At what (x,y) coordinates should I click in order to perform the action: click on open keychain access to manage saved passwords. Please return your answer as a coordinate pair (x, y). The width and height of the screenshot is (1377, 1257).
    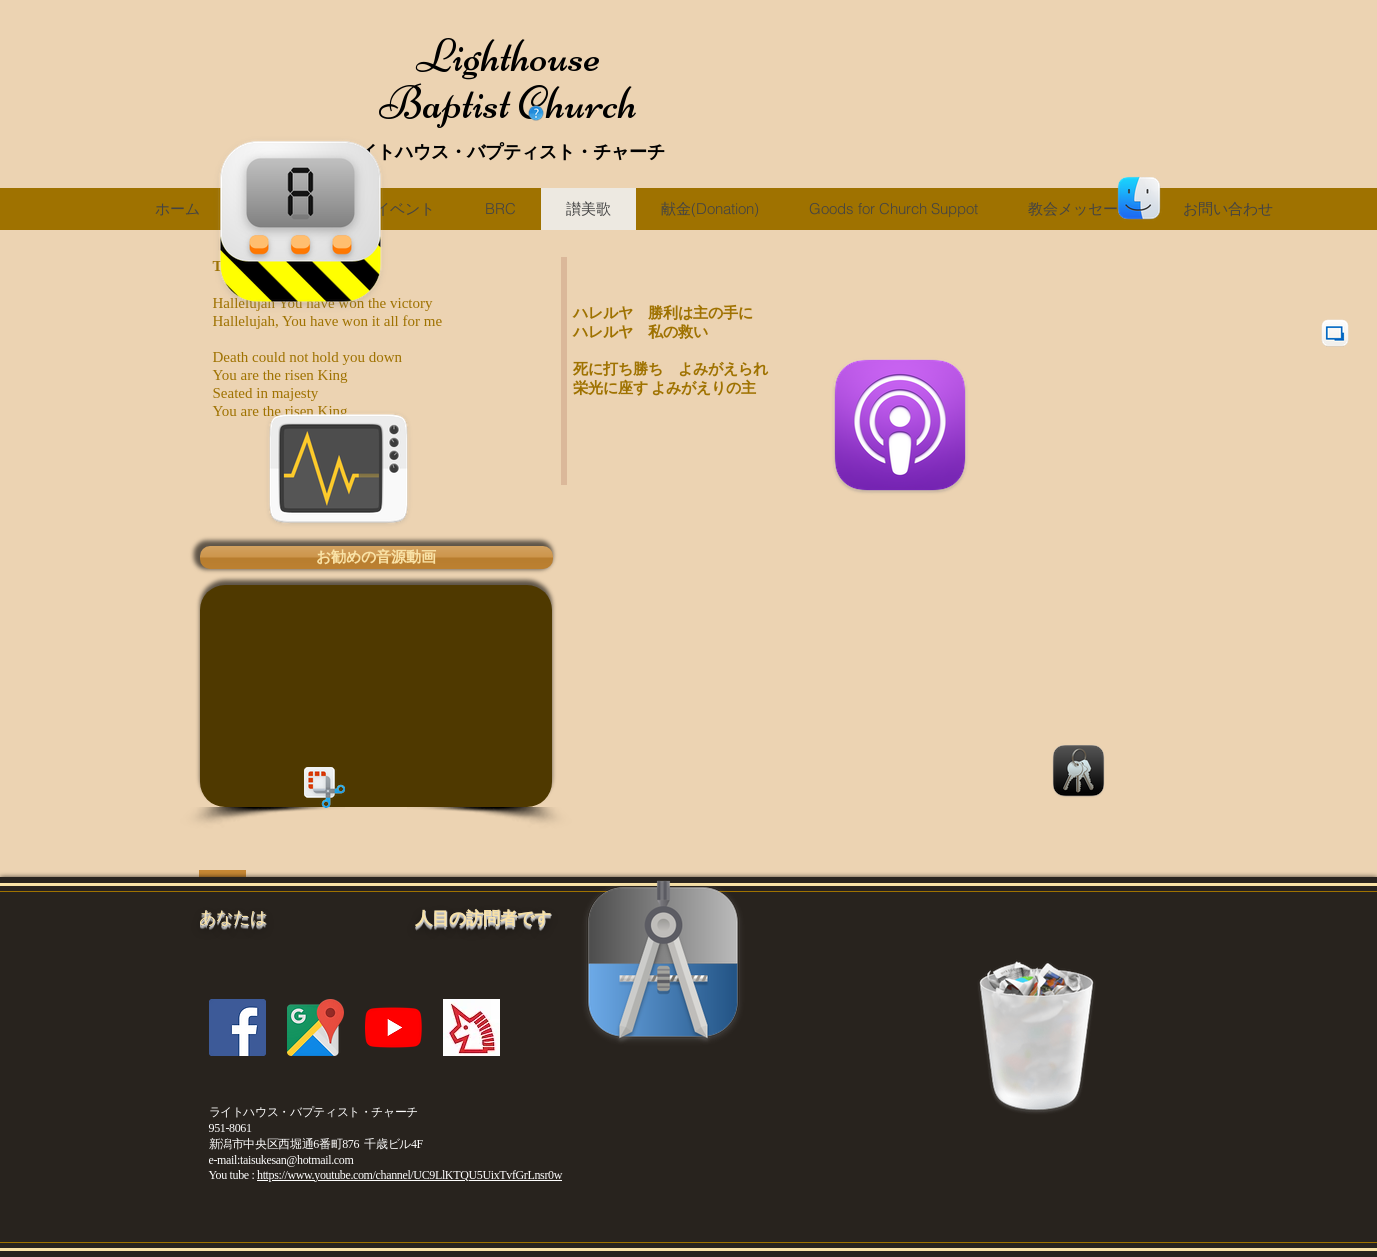
    Looking at the image, I should click on (1078, 770).